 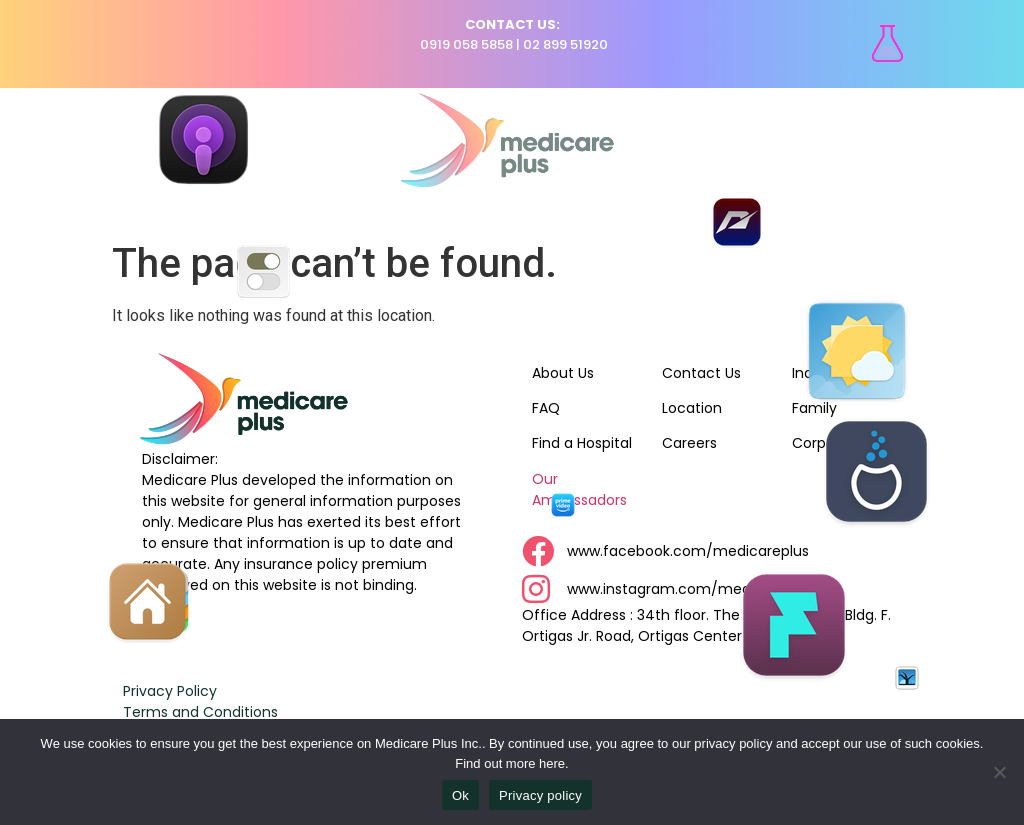 I want to click on open mageia linux distribution app, so click(x=876, y=471).